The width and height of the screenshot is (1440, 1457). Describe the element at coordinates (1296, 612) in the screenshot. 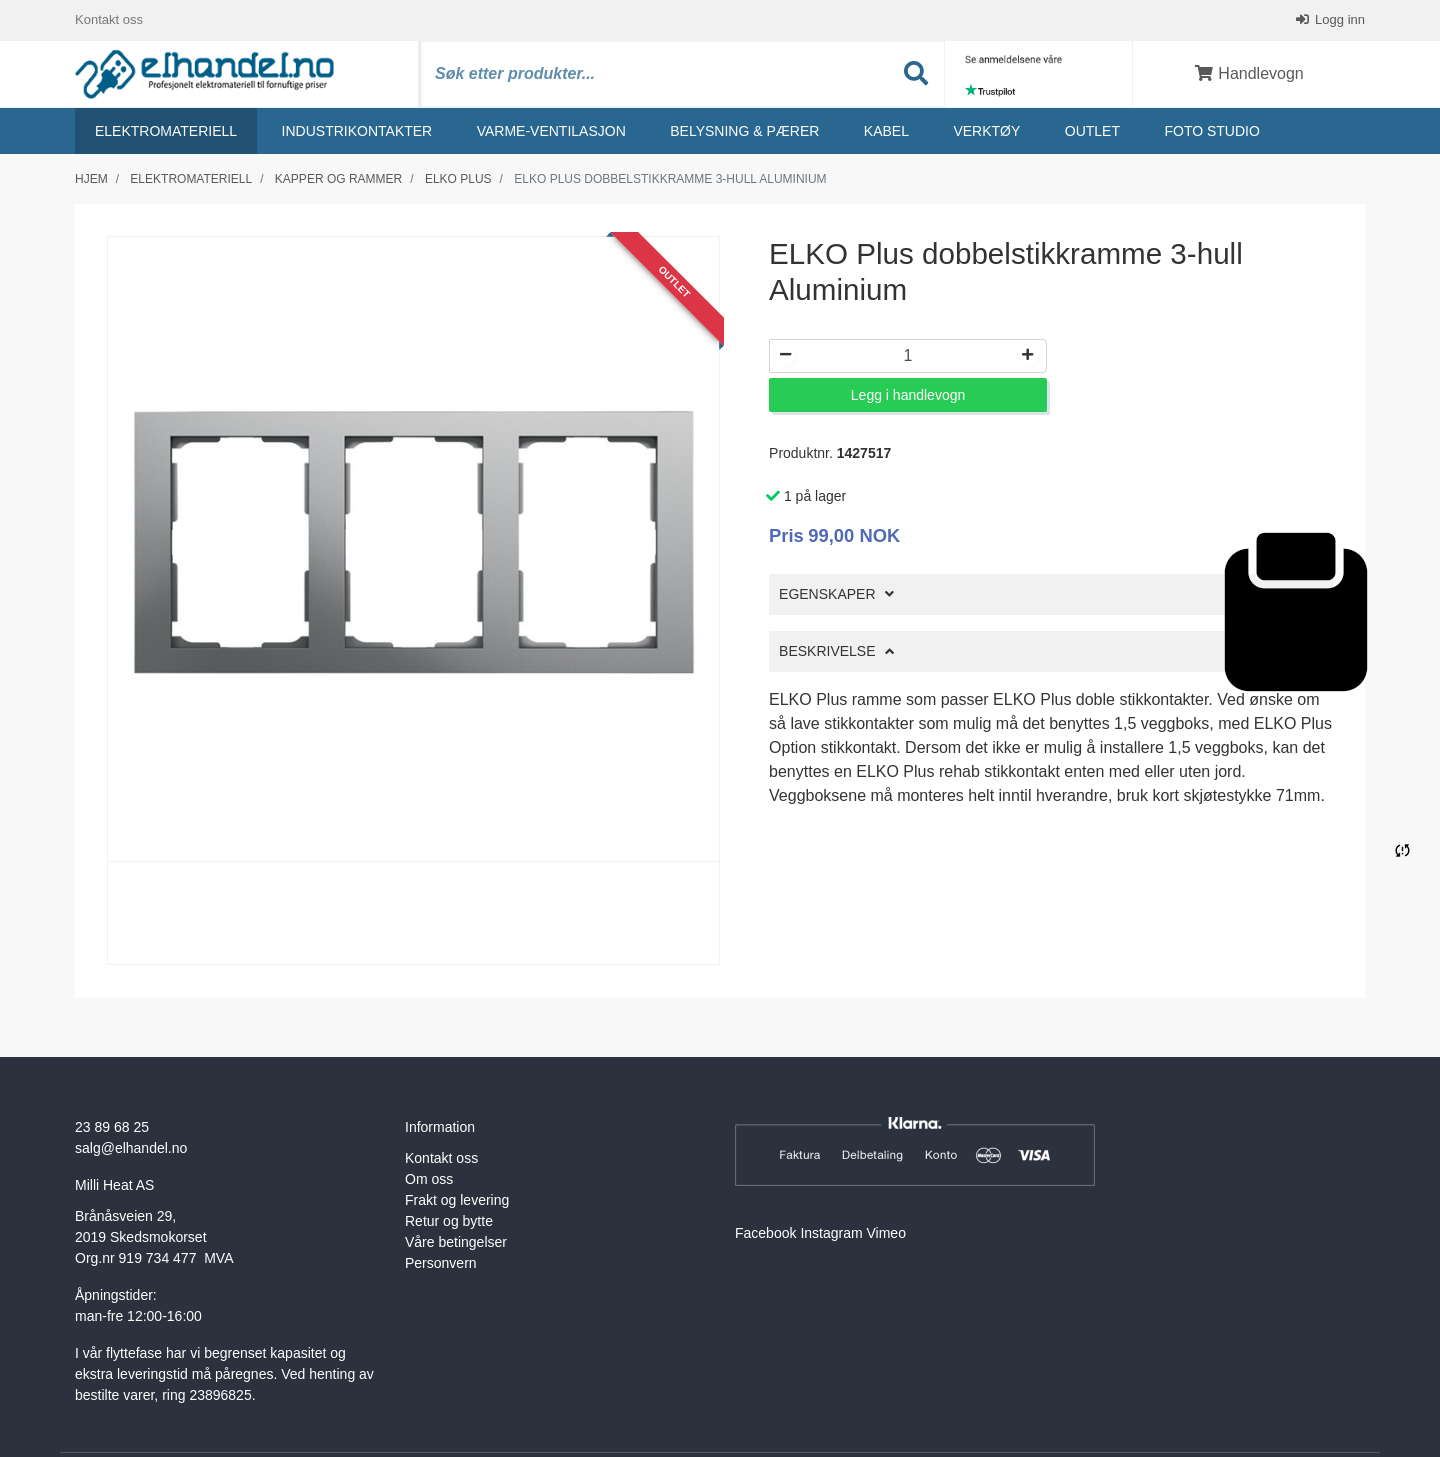

I see `copy to clipboard` at that location.